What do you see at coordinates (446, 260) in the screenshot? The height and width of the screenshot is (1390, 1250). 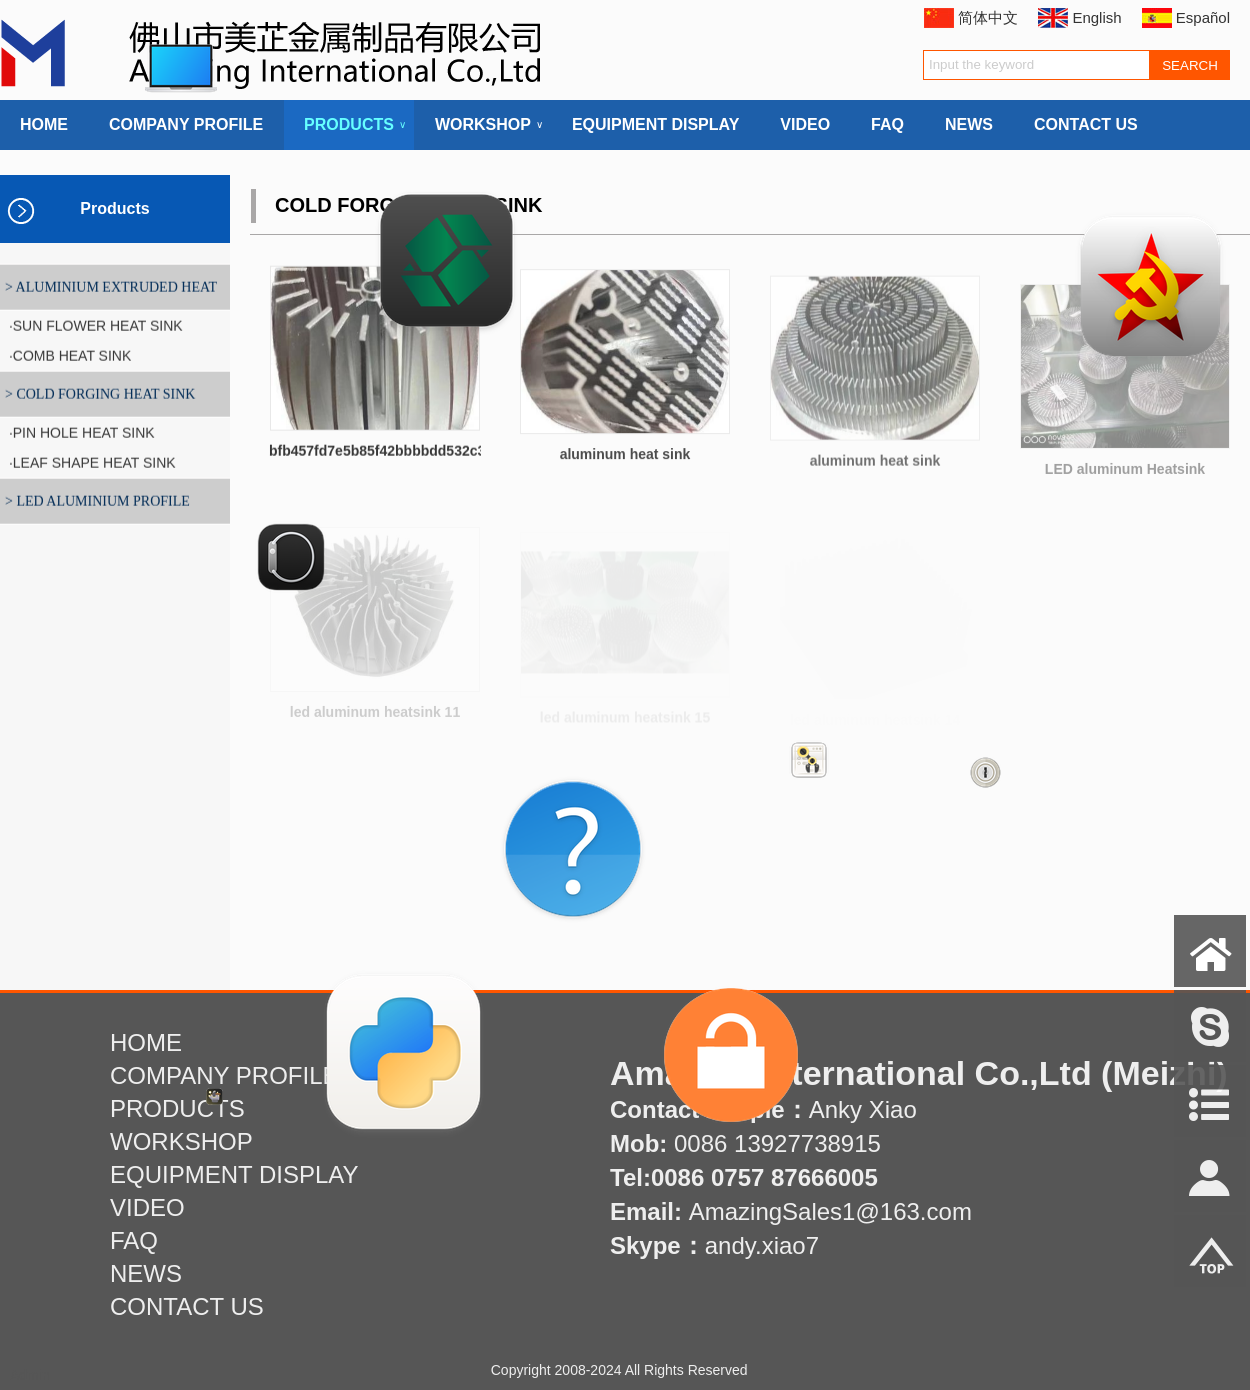 I see `open cachyos pi application` at bounding box center [446, 260].